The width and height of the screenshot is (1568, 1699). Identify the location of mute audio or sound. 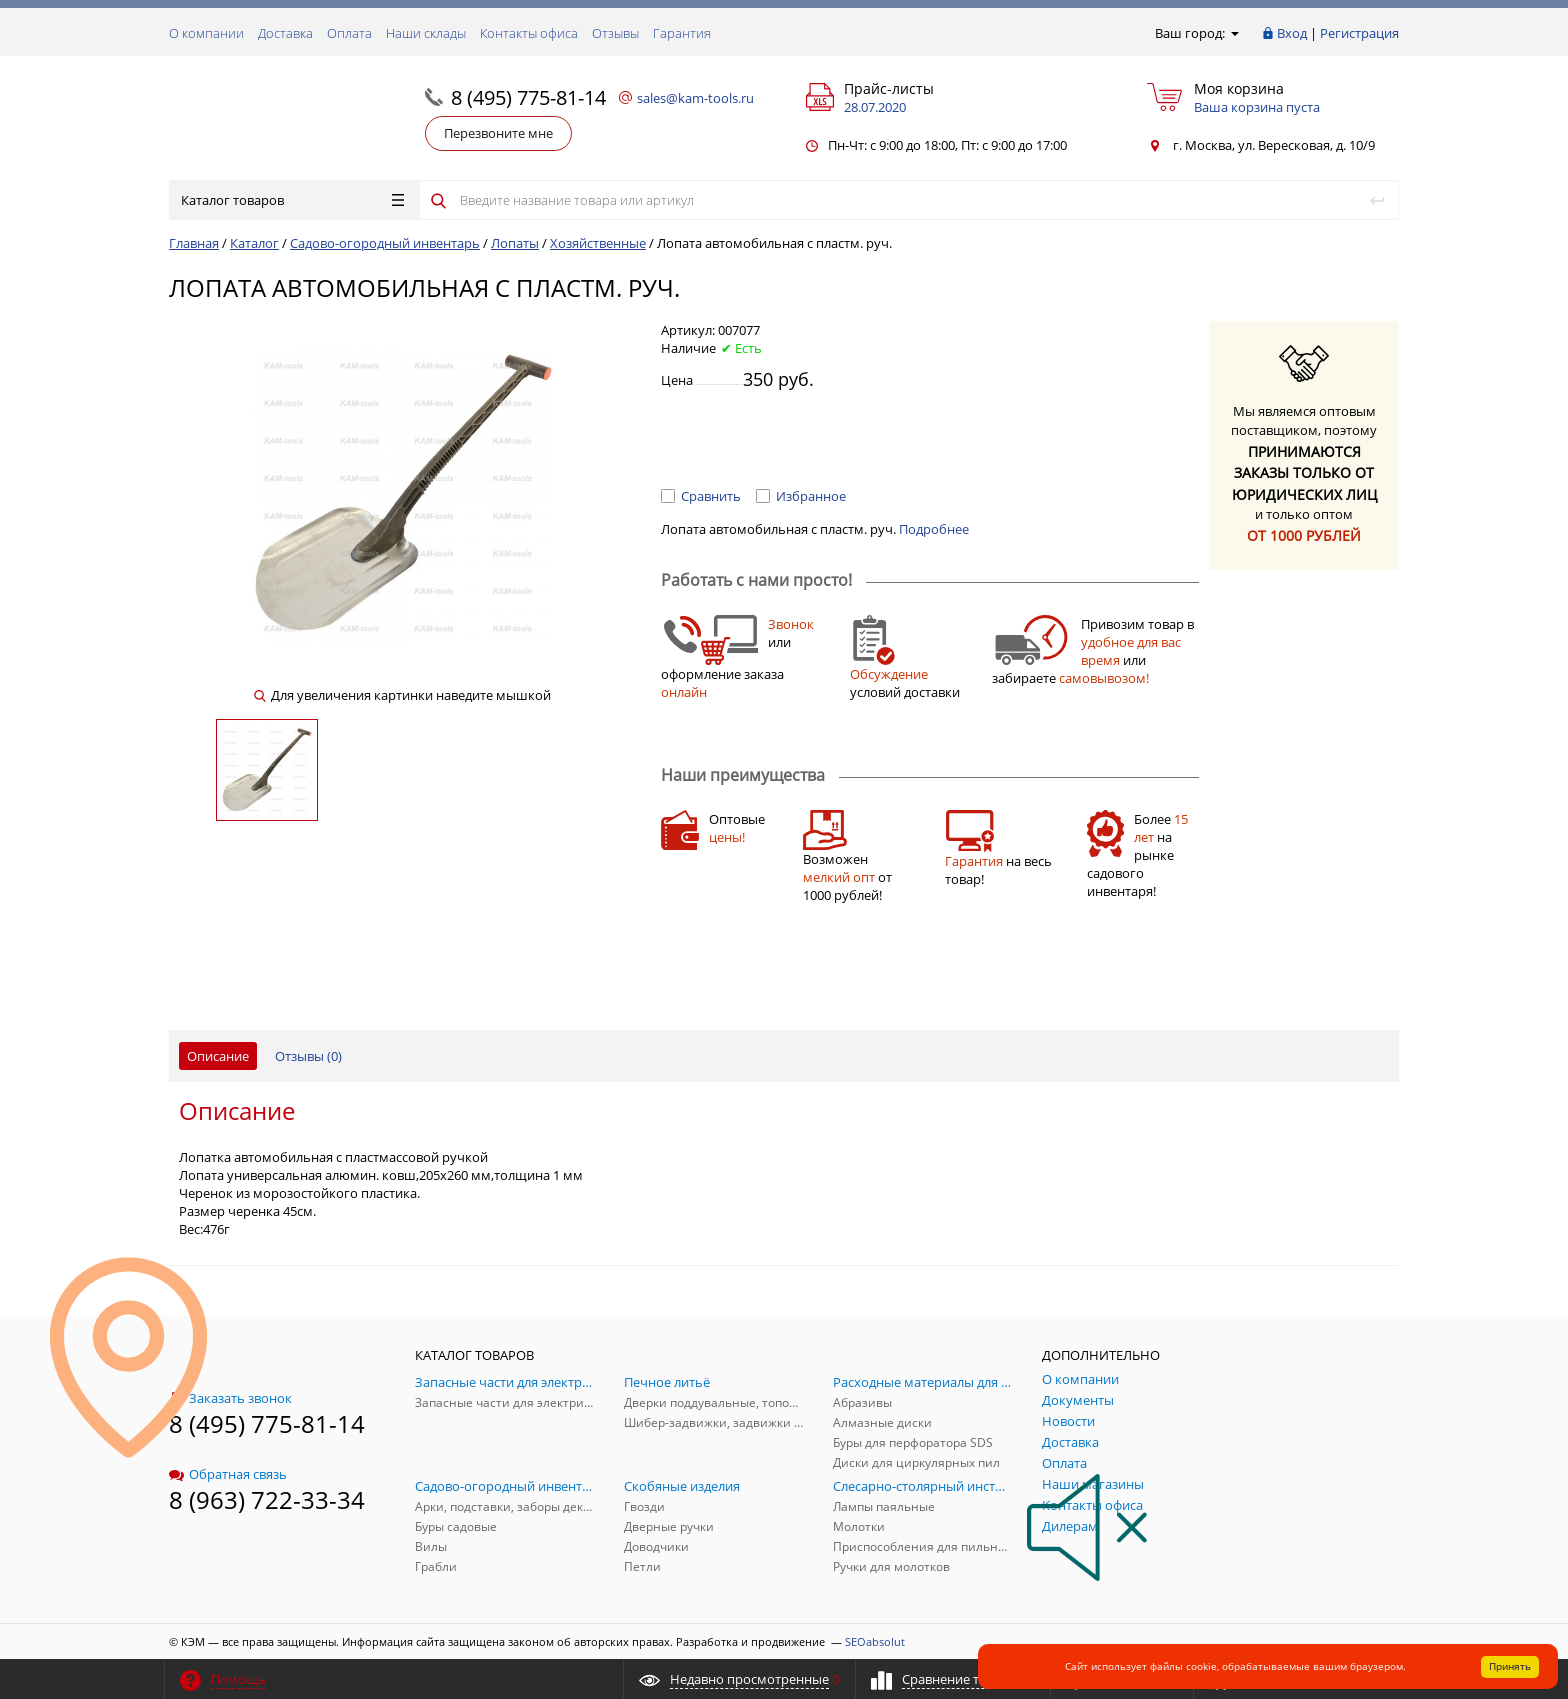
(1080, 1527).